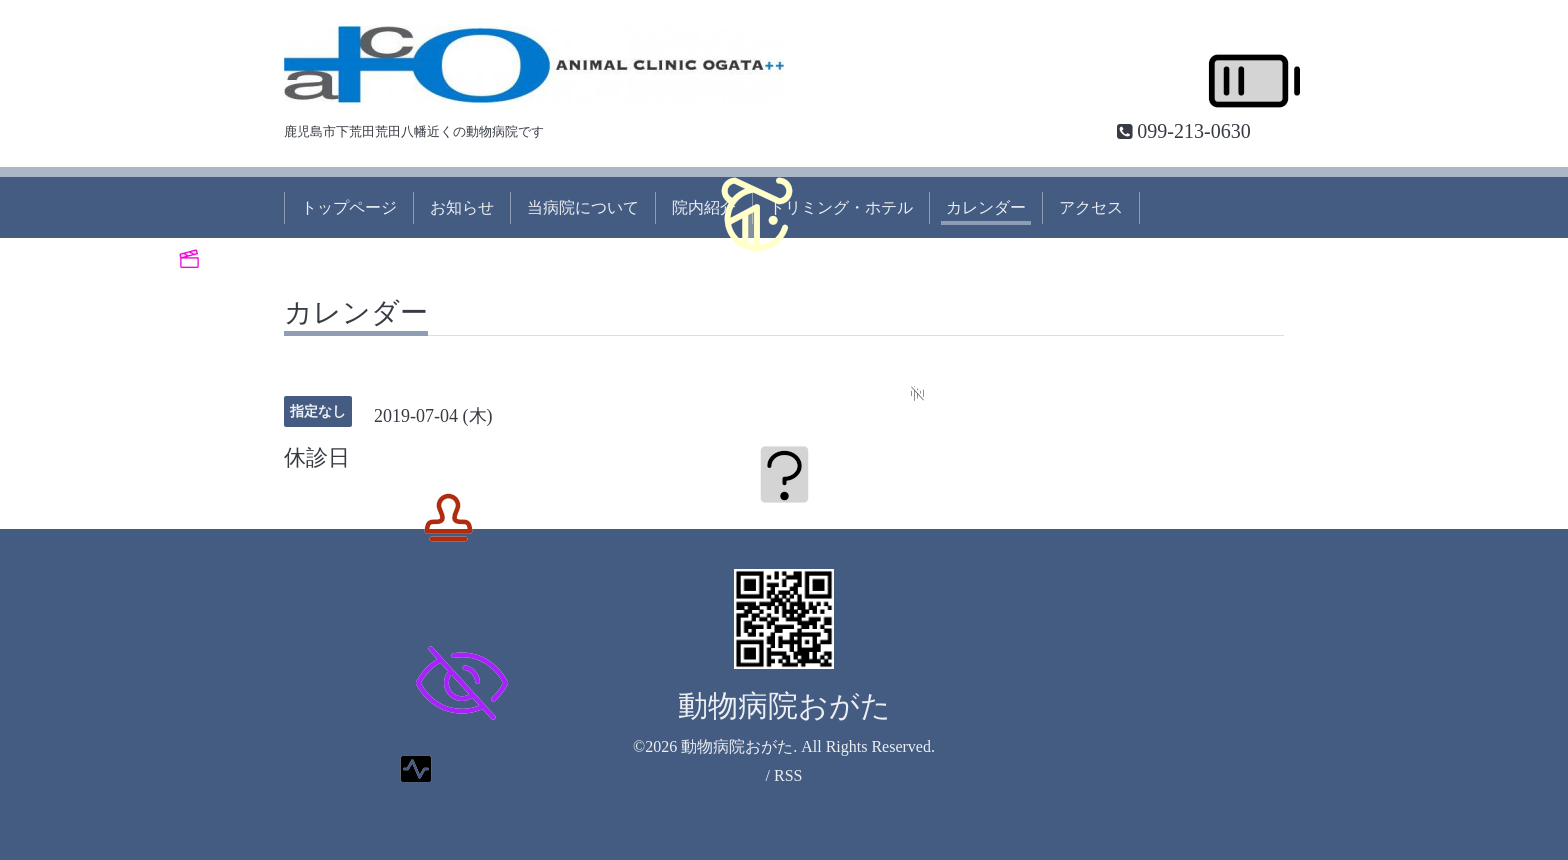 This screenshot has height=860, width=1568. What do you see at coordinates (462, 683) in the screenshot?
I see `hide password or sensitive content` at bounding box center [462, 683].